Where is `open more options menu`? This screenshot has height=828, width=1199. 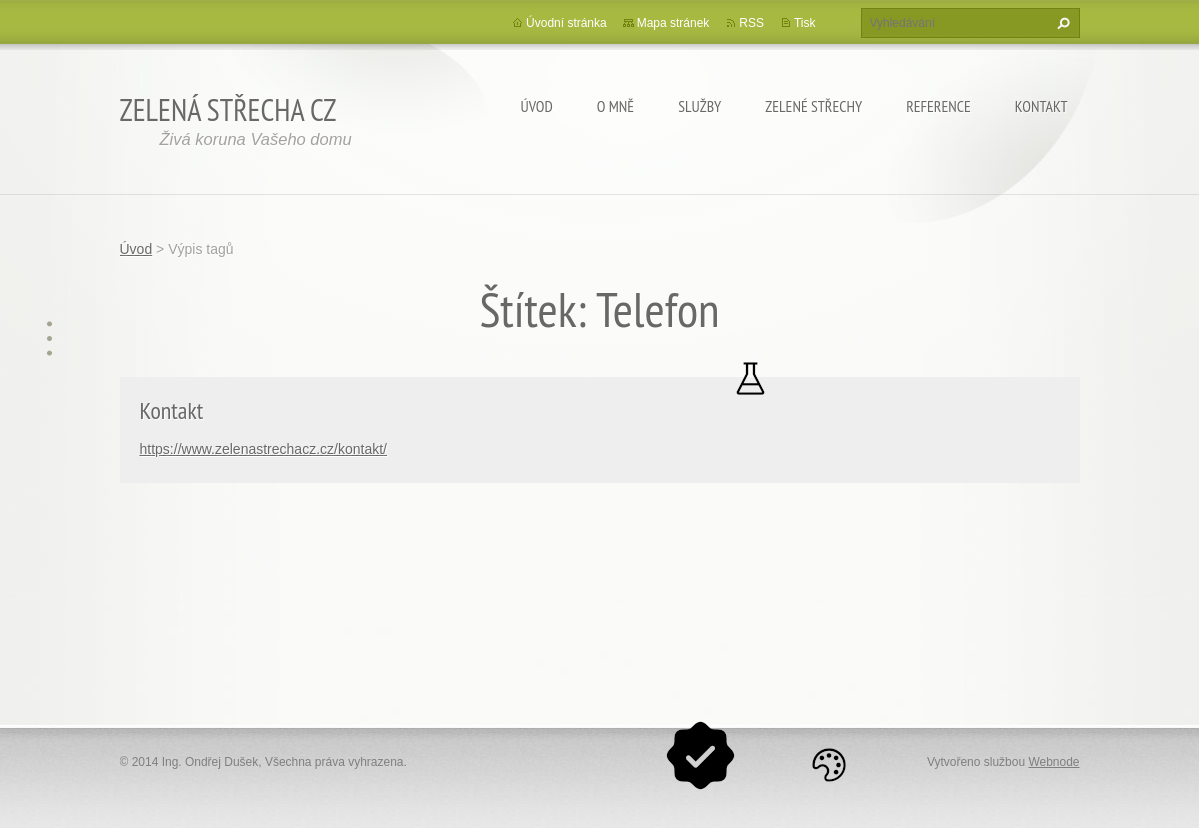
open more options menu is located at coordinates (49, 338).